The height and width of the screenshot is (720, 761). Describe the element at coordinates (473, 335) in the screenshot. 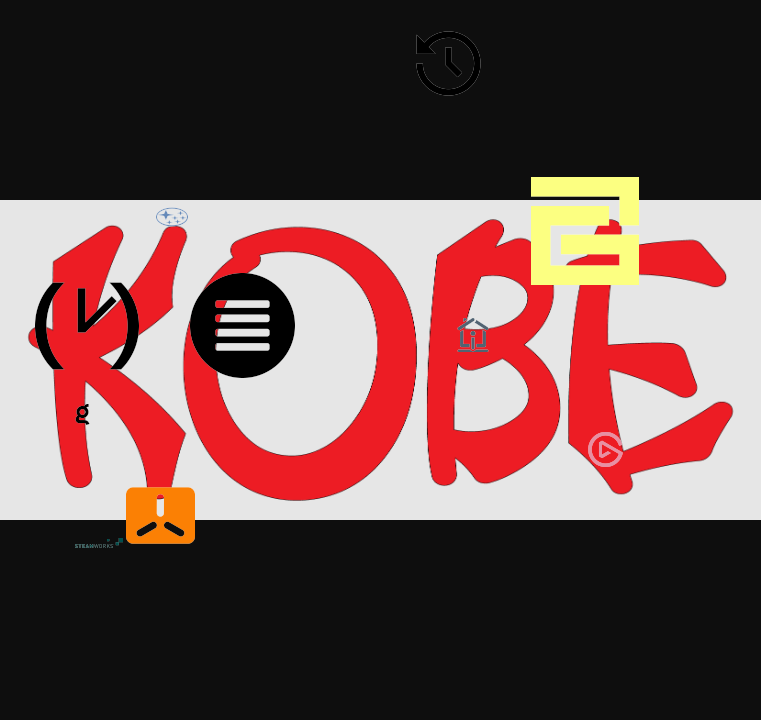

I see `Iconify logo - open source icon framework` at that location.